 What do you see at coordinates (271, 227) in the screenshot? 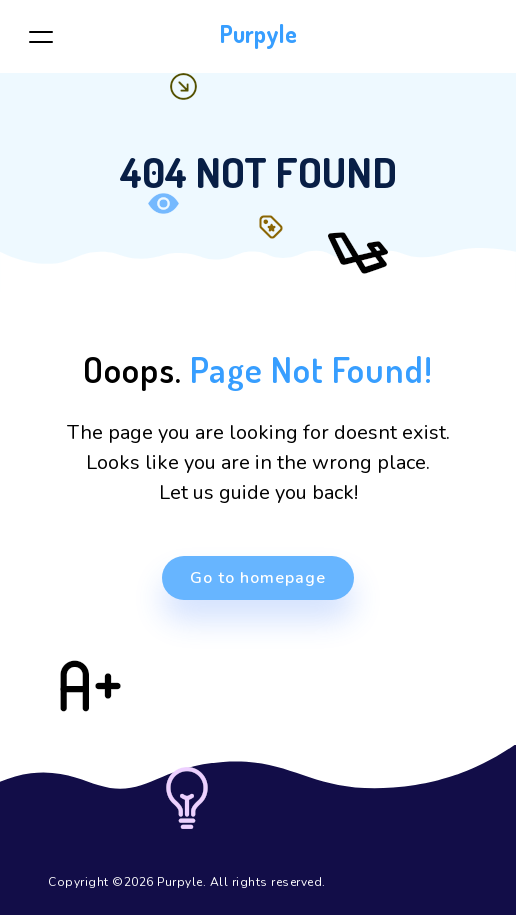
I see `mark item as favorite` at bounding box center [271, 227].